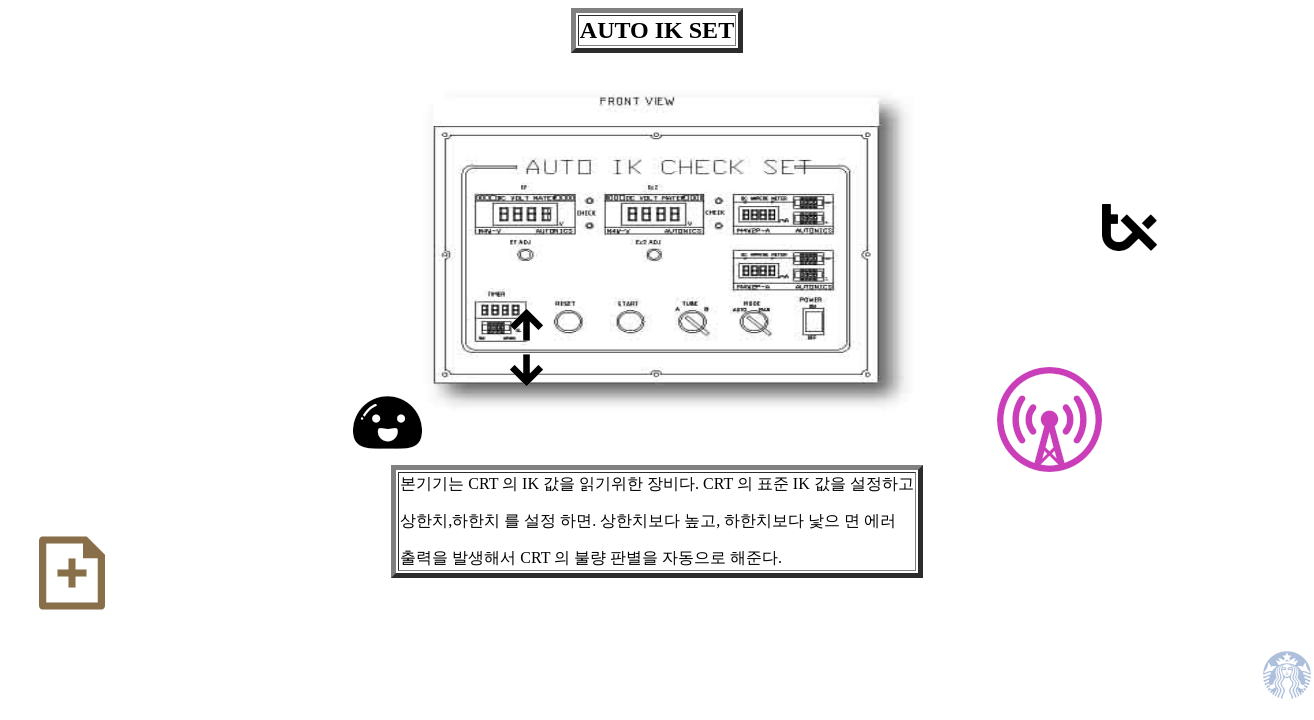 This screenshot has width=1314, height=720. I want to click on open the Starbucks app, so click(1287, 675).